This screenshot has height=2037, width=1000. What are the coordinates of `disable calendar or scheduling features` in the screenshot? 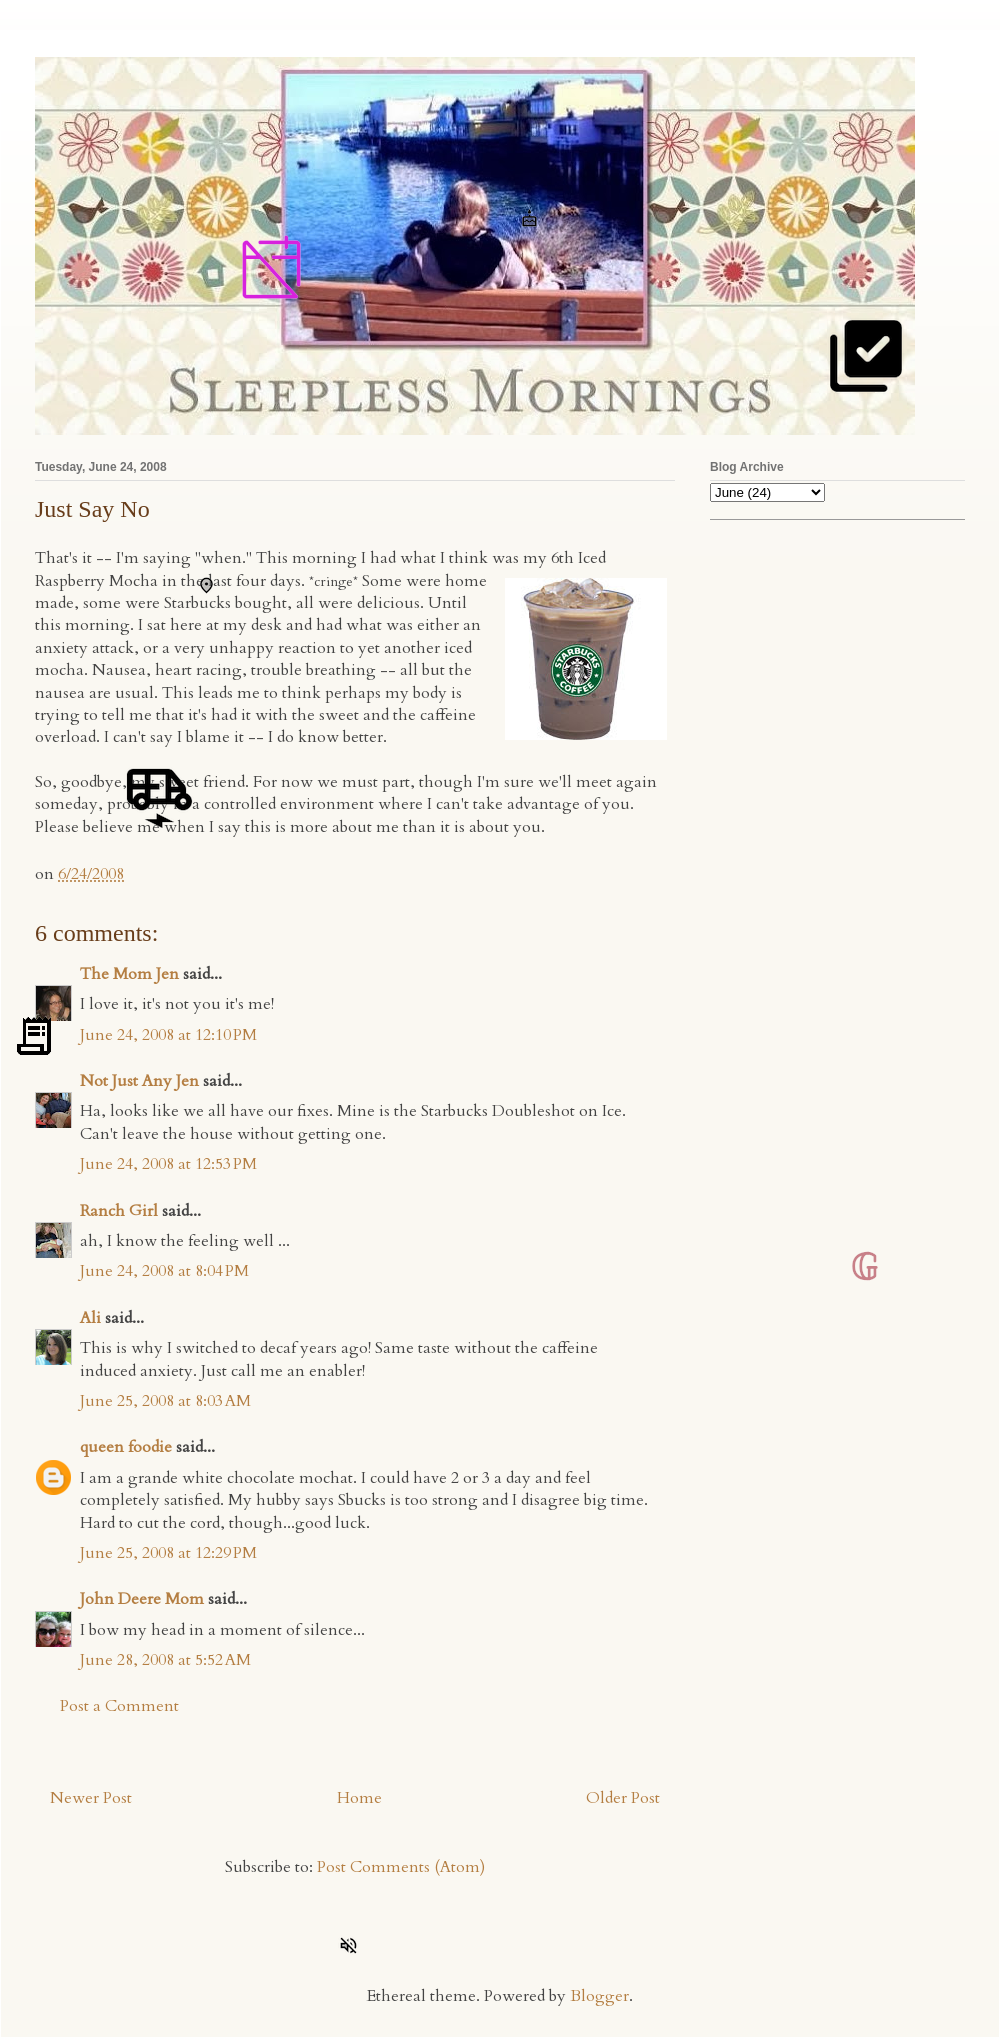 It's located at (271, 269).